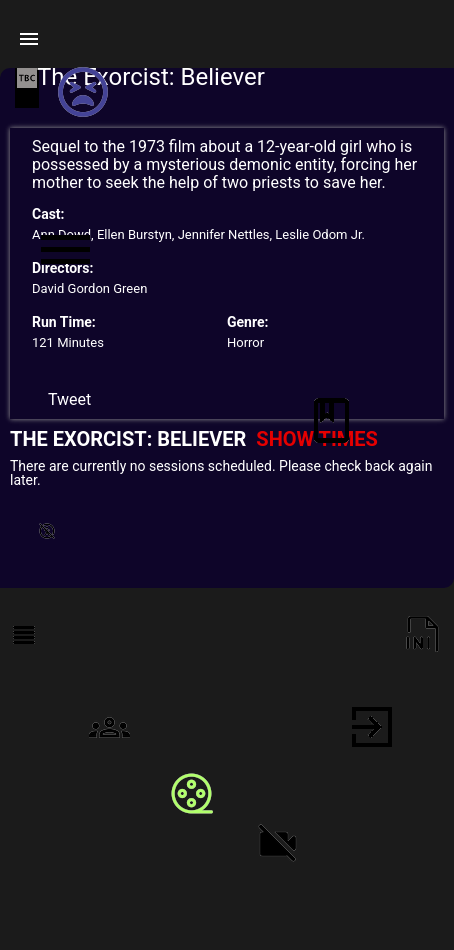  Describe the element at coordinates (47, 531) in the screenshot. I see `accessibility features disabled` at that location.